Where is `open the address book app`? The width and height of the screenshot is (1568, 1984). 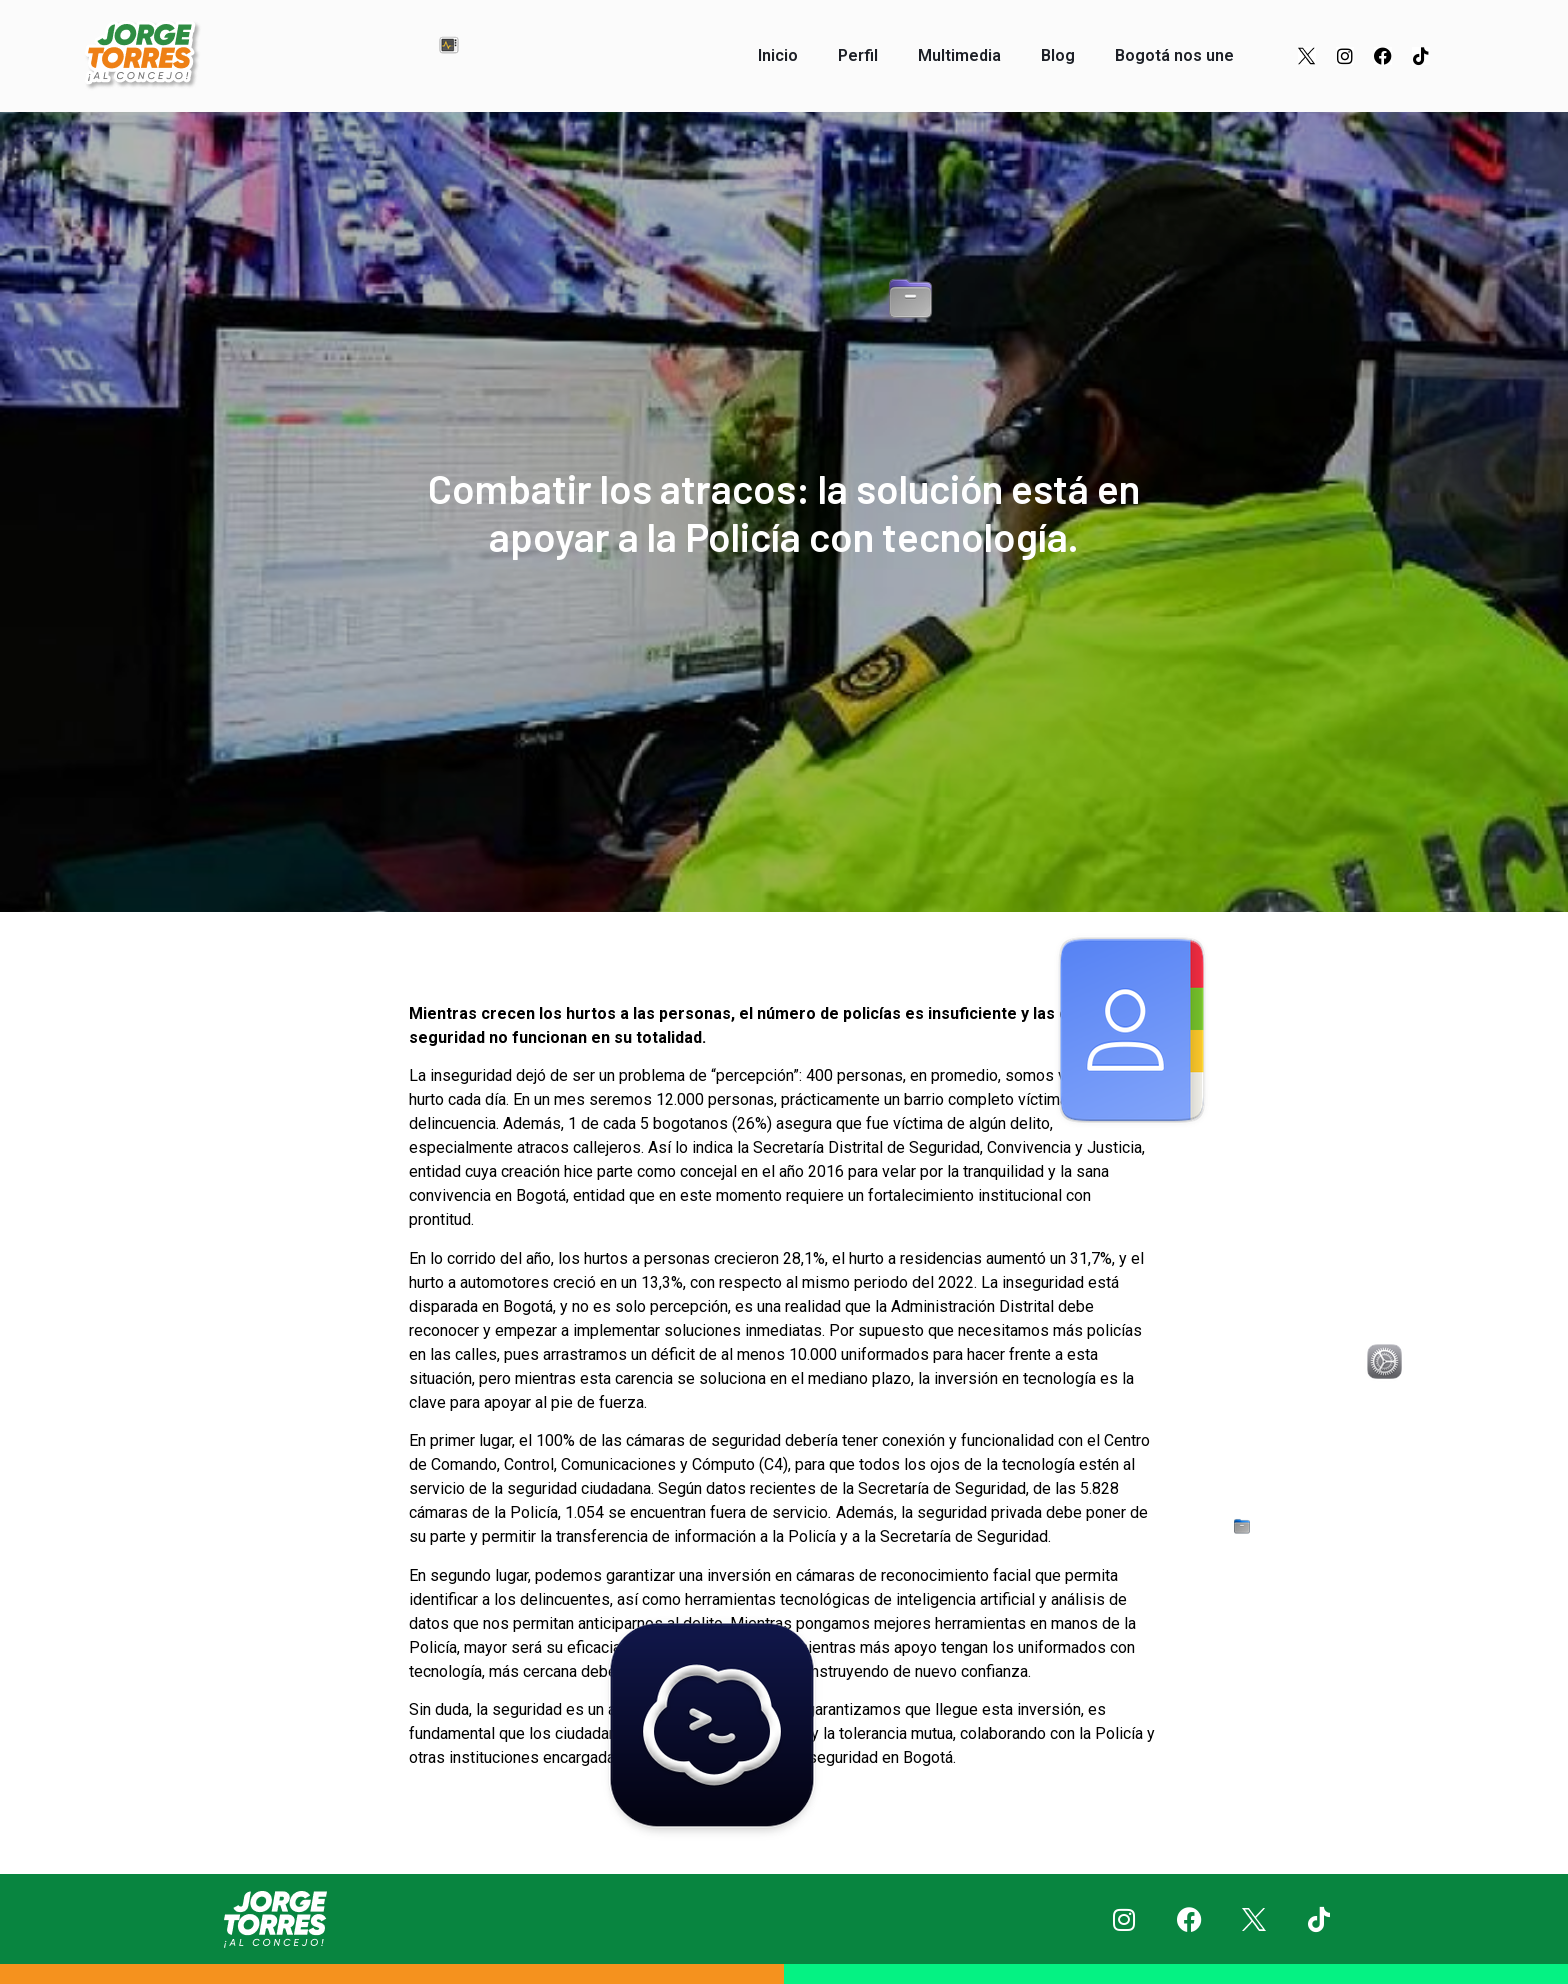 open the address book app is located at coordinates (1132, 1030).